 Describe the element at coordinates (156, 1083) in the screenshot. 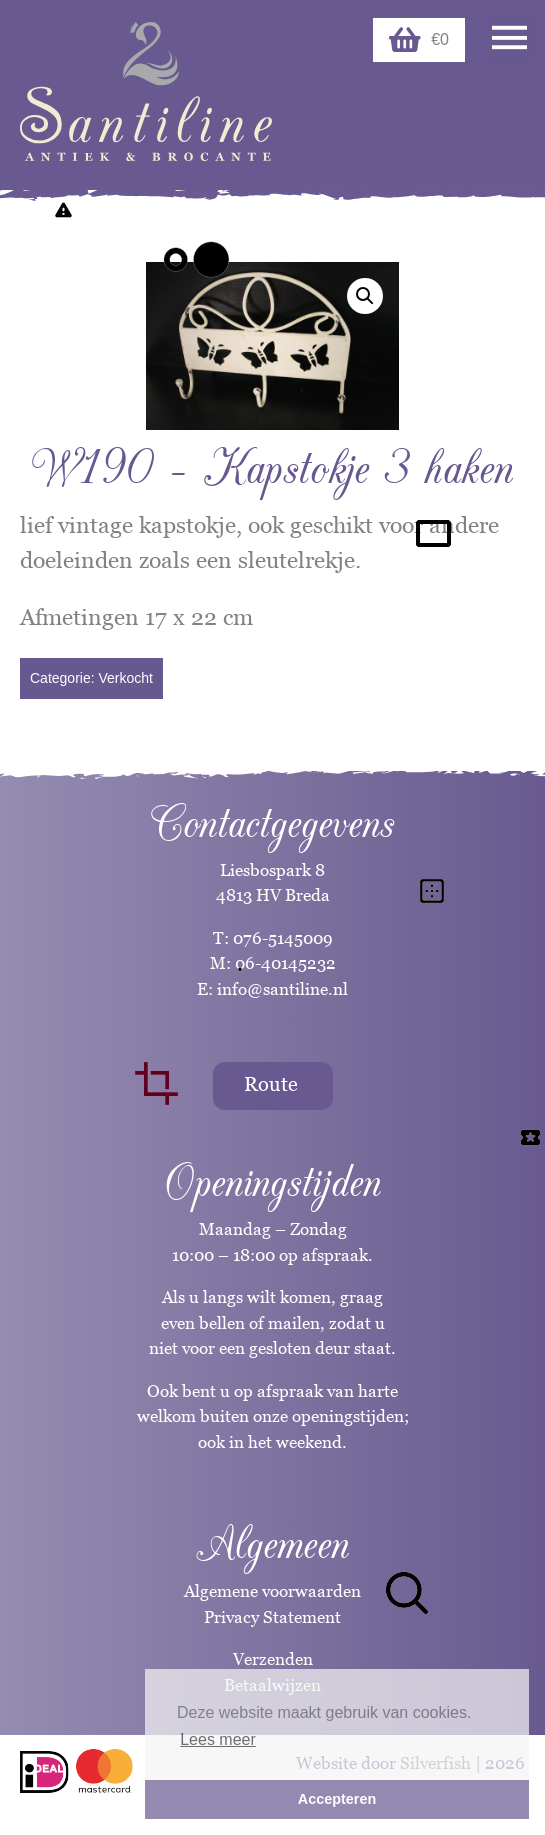

I see `crop an image` at that location.